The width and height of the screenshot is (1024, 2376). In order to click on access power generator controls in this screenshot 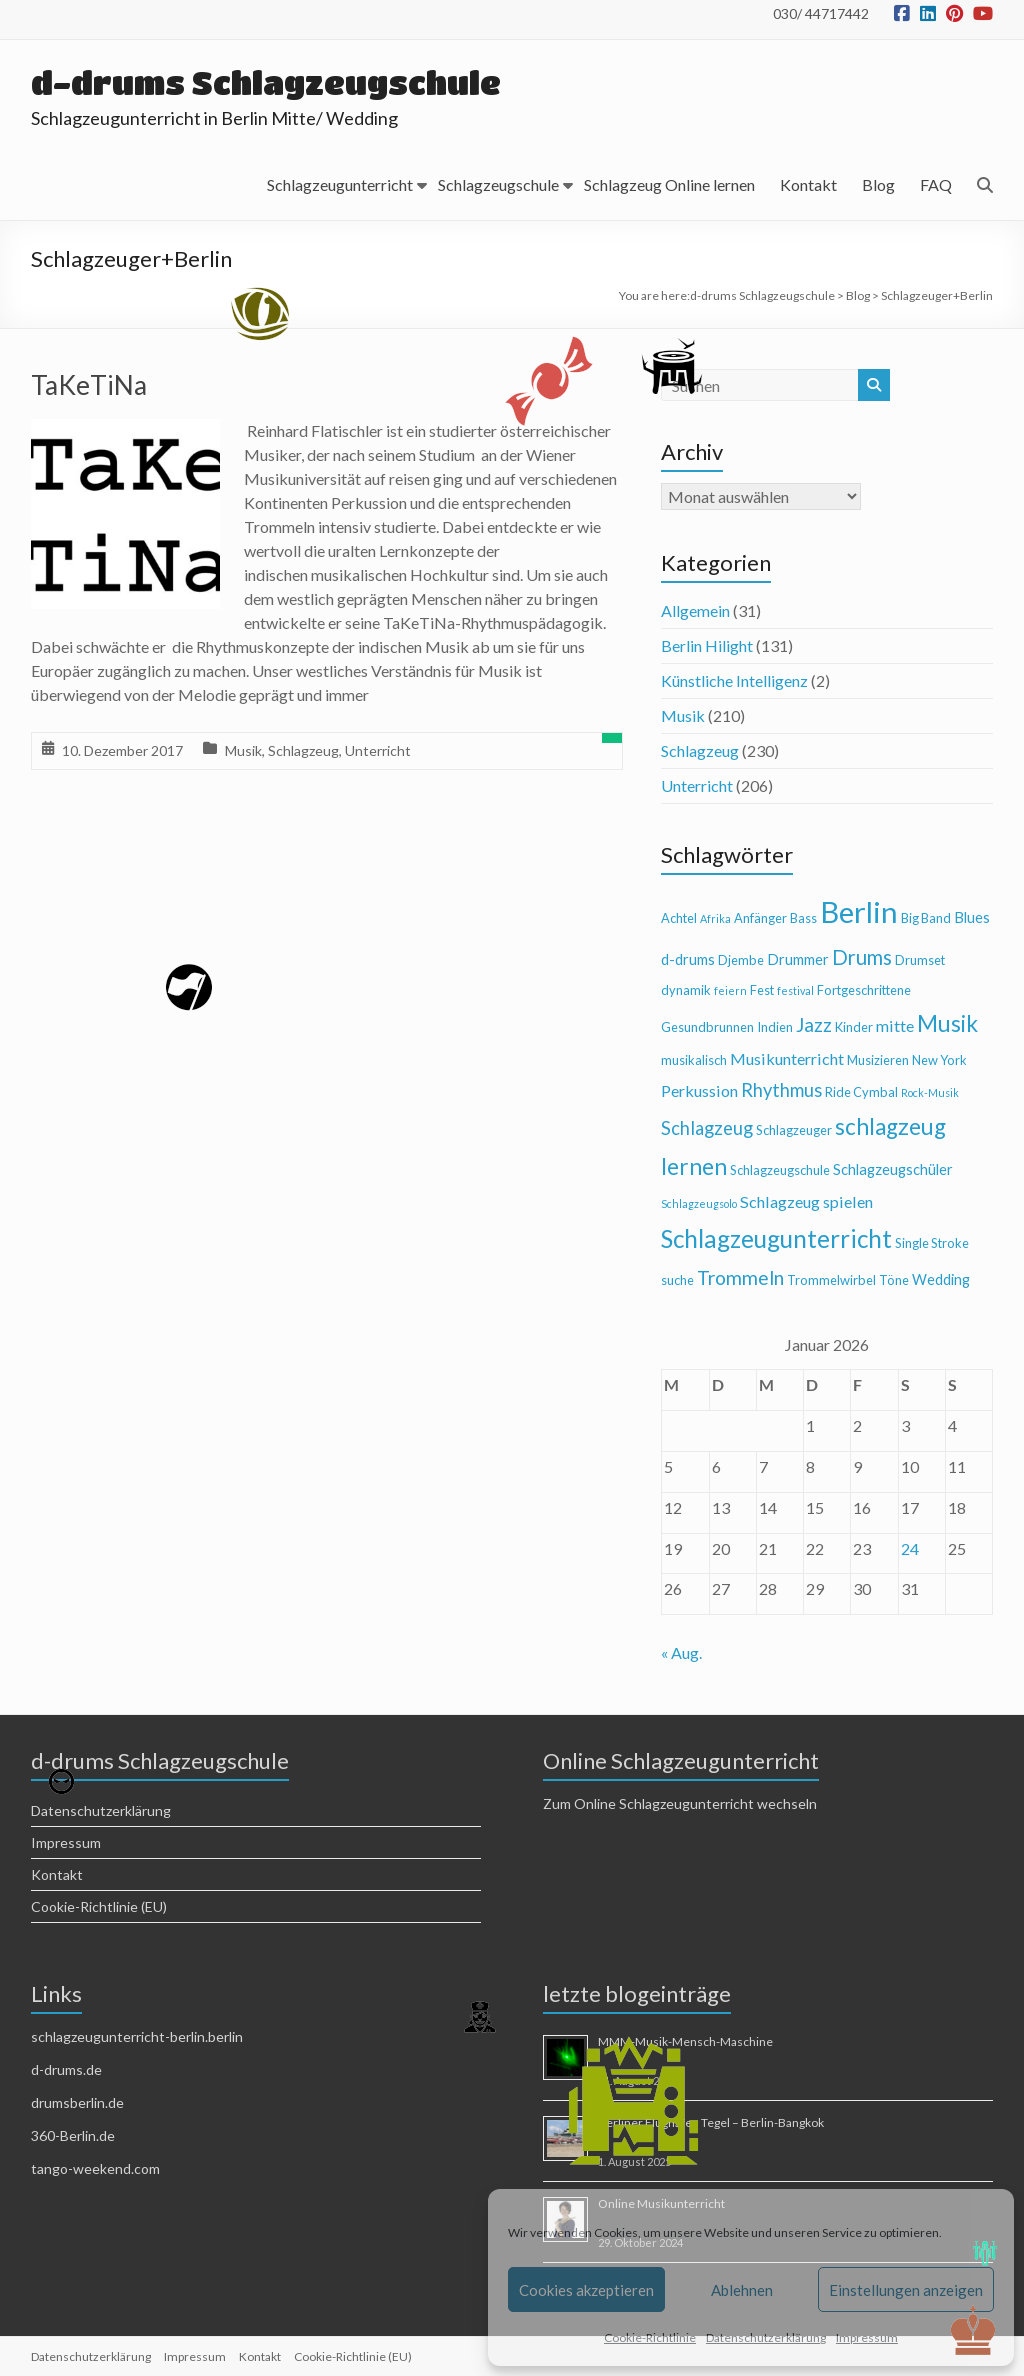, I will do `click(633, 2100)`.